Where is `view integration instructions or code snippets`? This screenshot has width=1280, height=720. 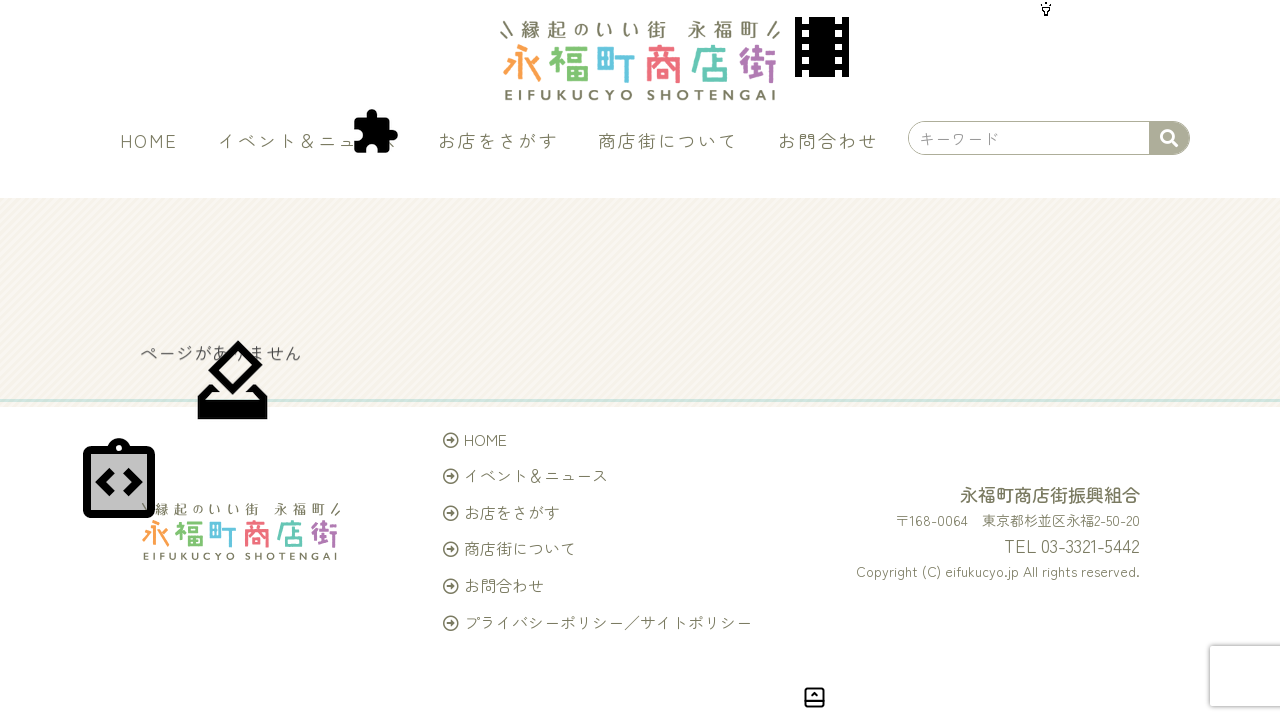
view integration instructions or code snippets is located at coordinates (119, 482).